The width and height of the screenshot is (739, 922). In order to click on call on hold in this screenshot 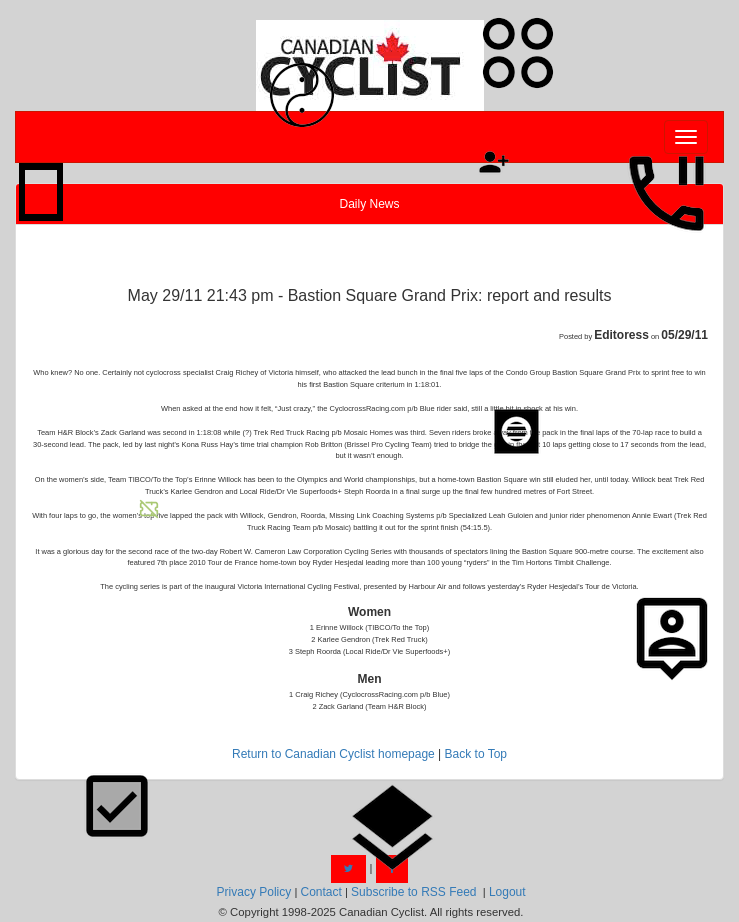, I will do `click(666, 193)`.